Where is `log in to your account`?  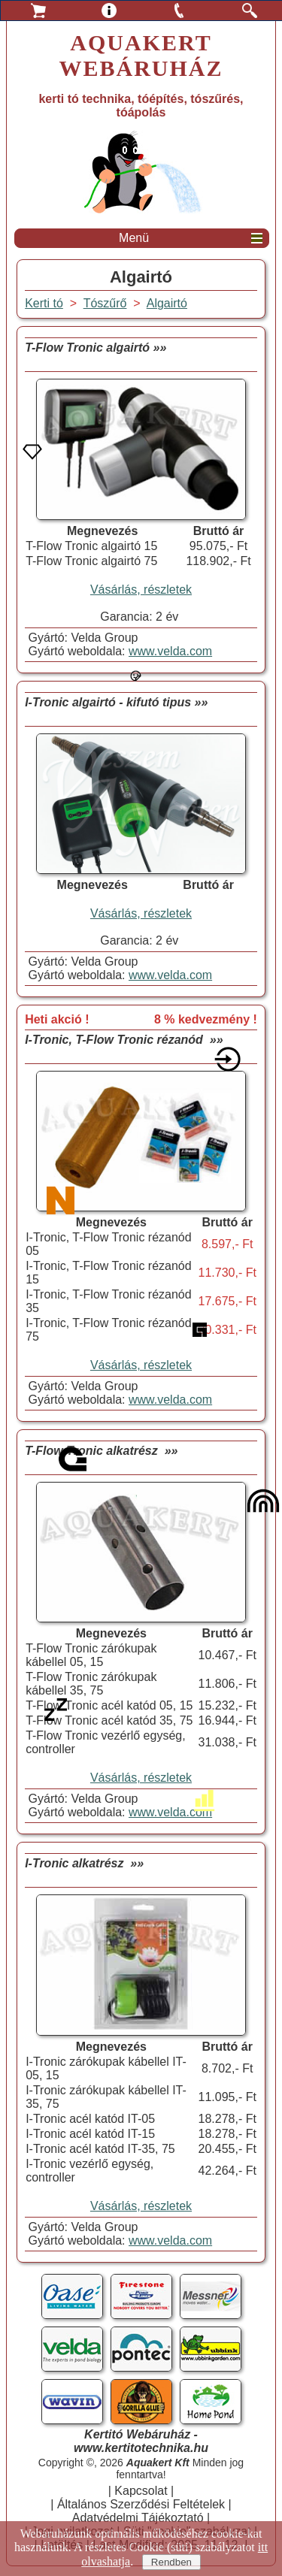
log in to your account is located at coordinates (228, 1059).